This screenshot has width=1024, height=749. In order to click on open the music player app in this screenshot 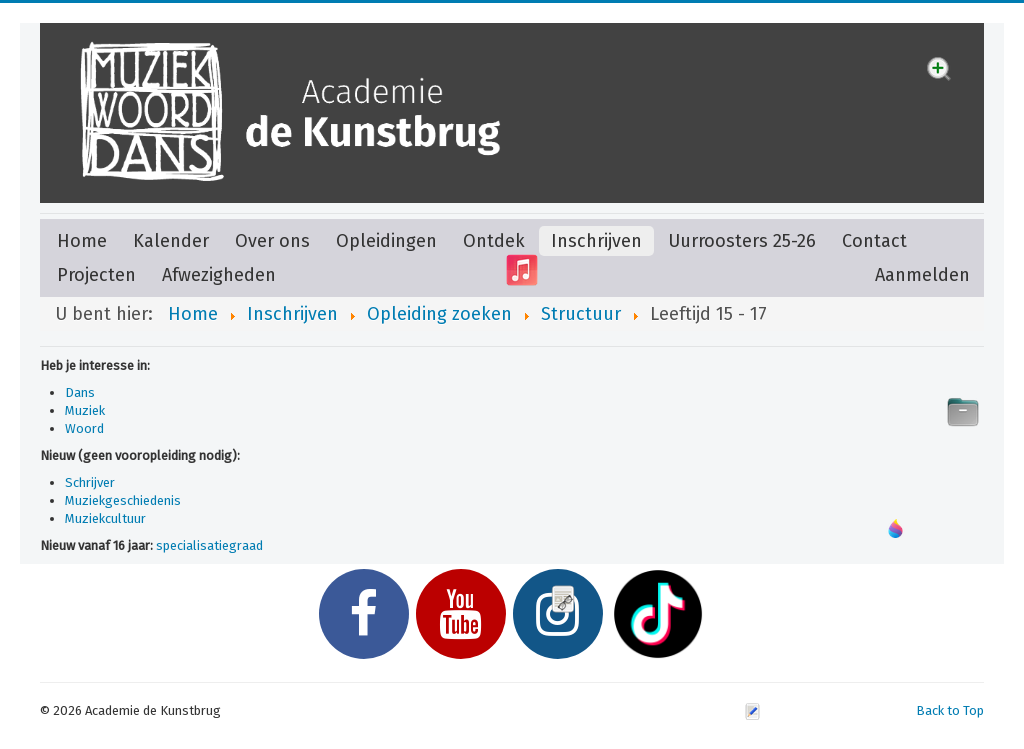, I will do `click(522, 270)`.